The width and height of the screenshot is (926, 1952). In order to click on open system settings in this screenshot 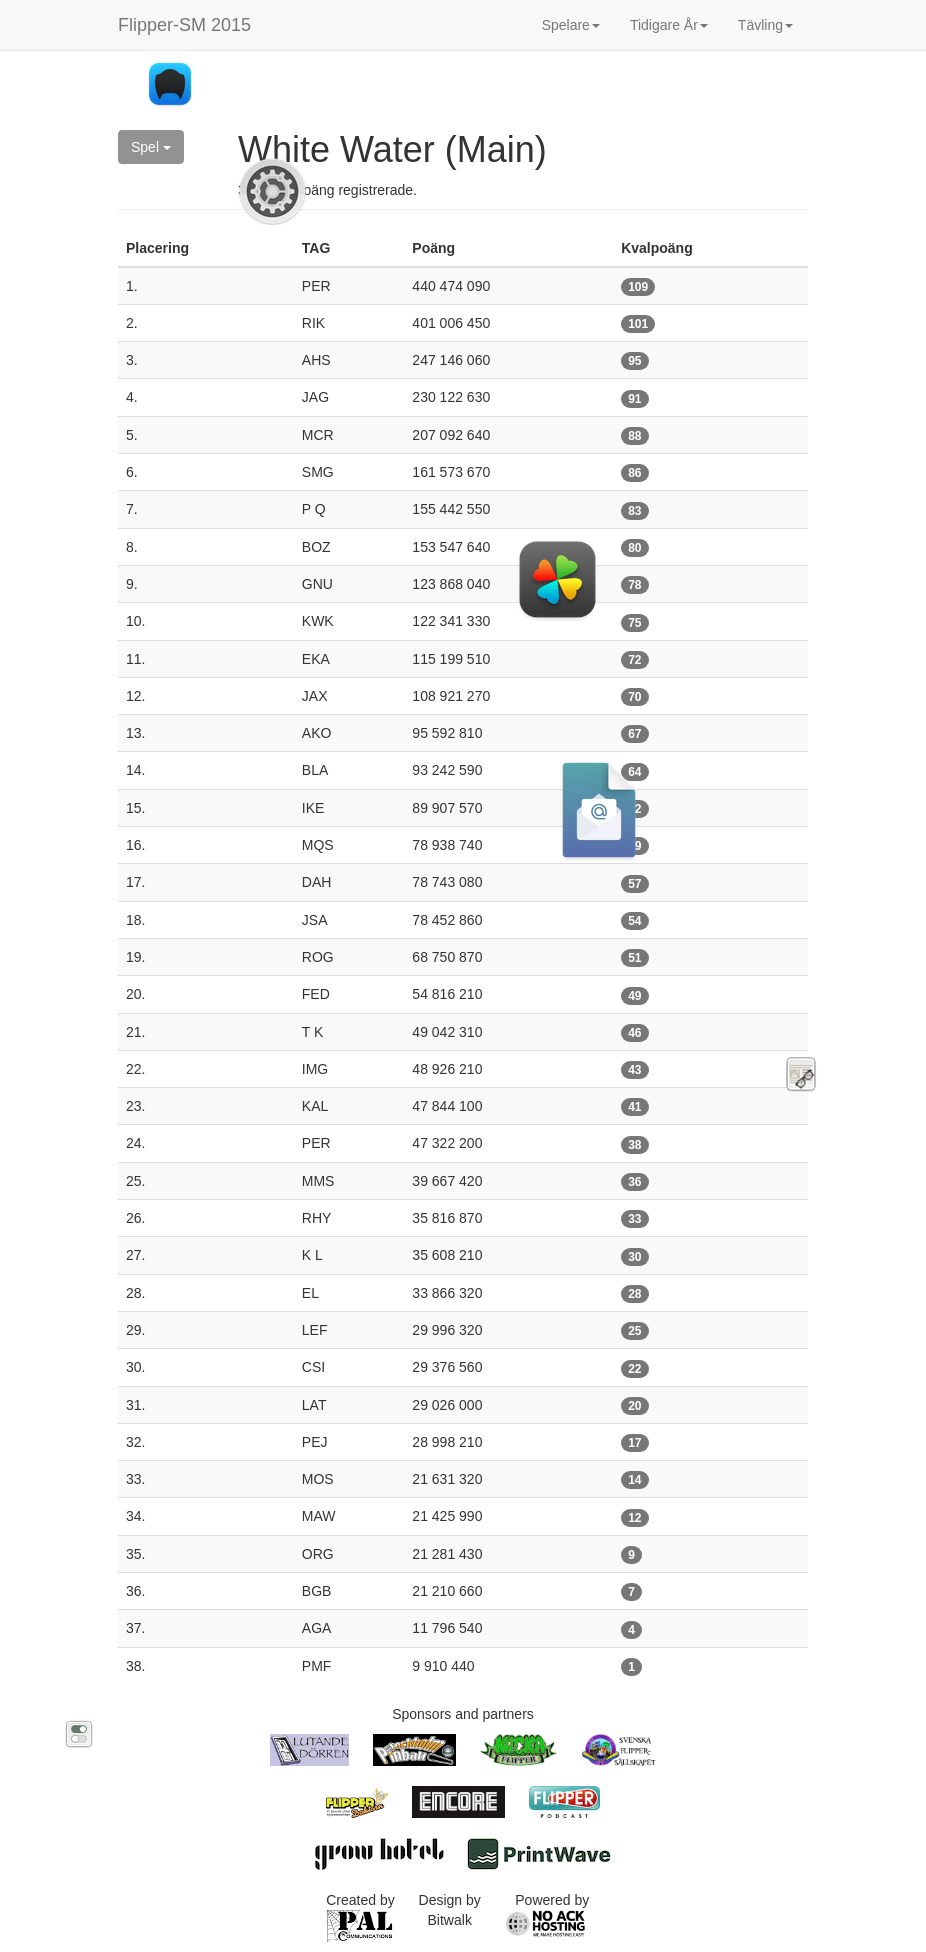, I will do `click(272, 191)`.